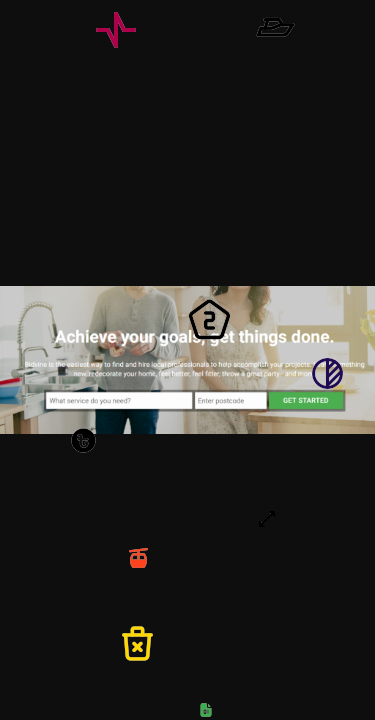 This screenshot has width=375, height=720. Describe the element at coordinates (209, 320) in the screenshot. I see `indicates step 2 in a multi-step process` at that location.